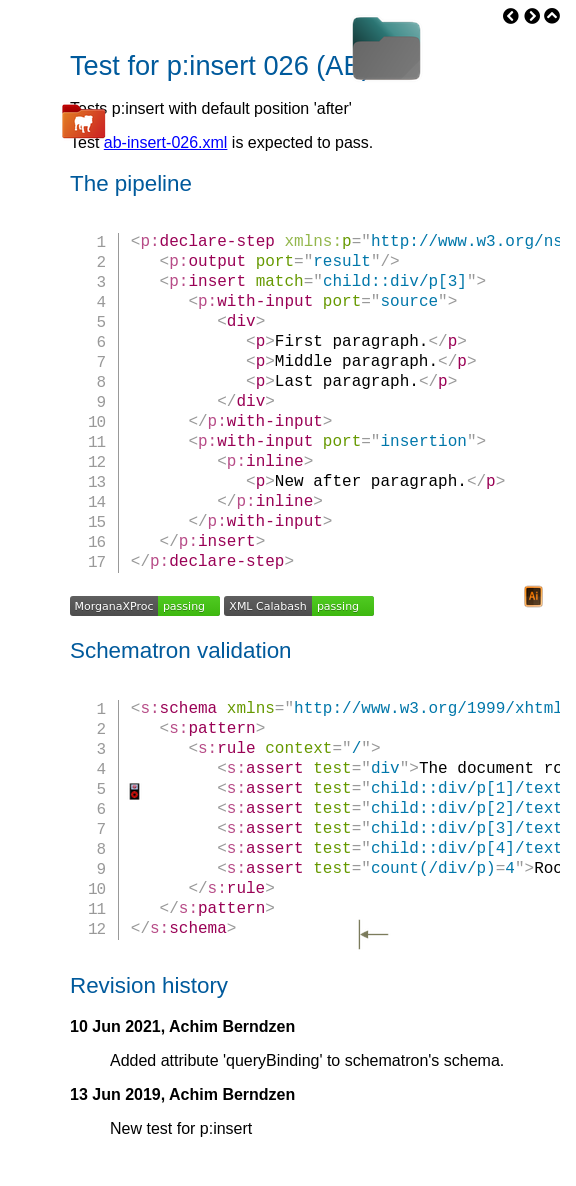 This screenshot has height=1186, width=576. I want to click on go to the first item in a list or sequence, so click(373, 934).